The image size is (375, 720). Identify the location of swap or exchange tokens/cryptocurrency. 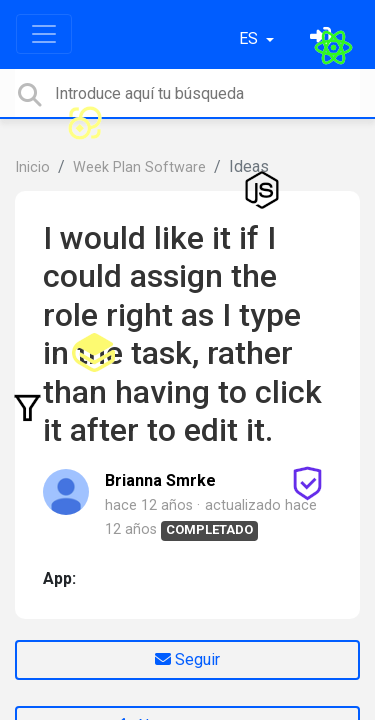
(85, 123).